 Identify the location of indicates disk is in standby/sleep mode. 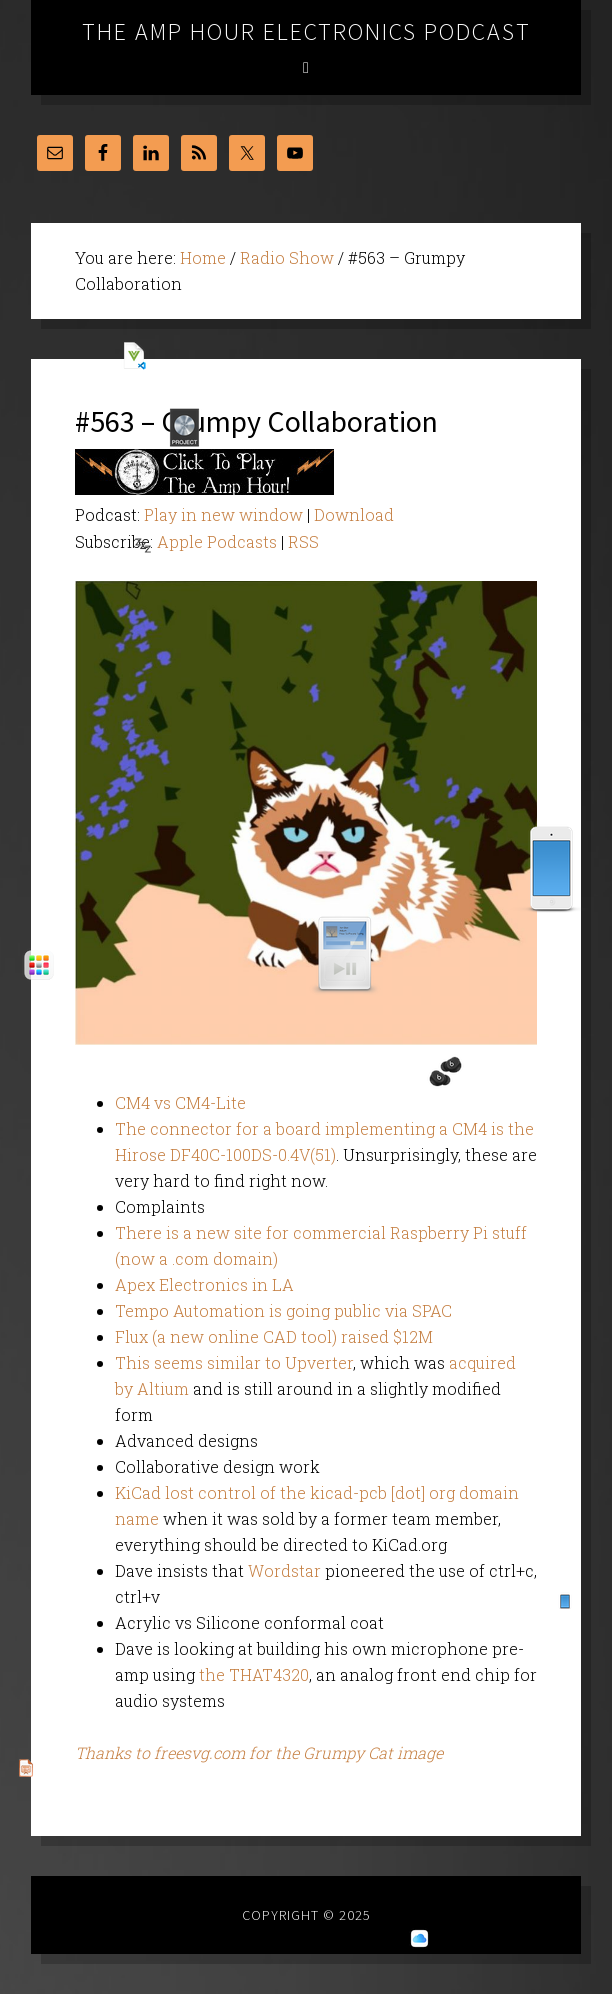
(142, 545).